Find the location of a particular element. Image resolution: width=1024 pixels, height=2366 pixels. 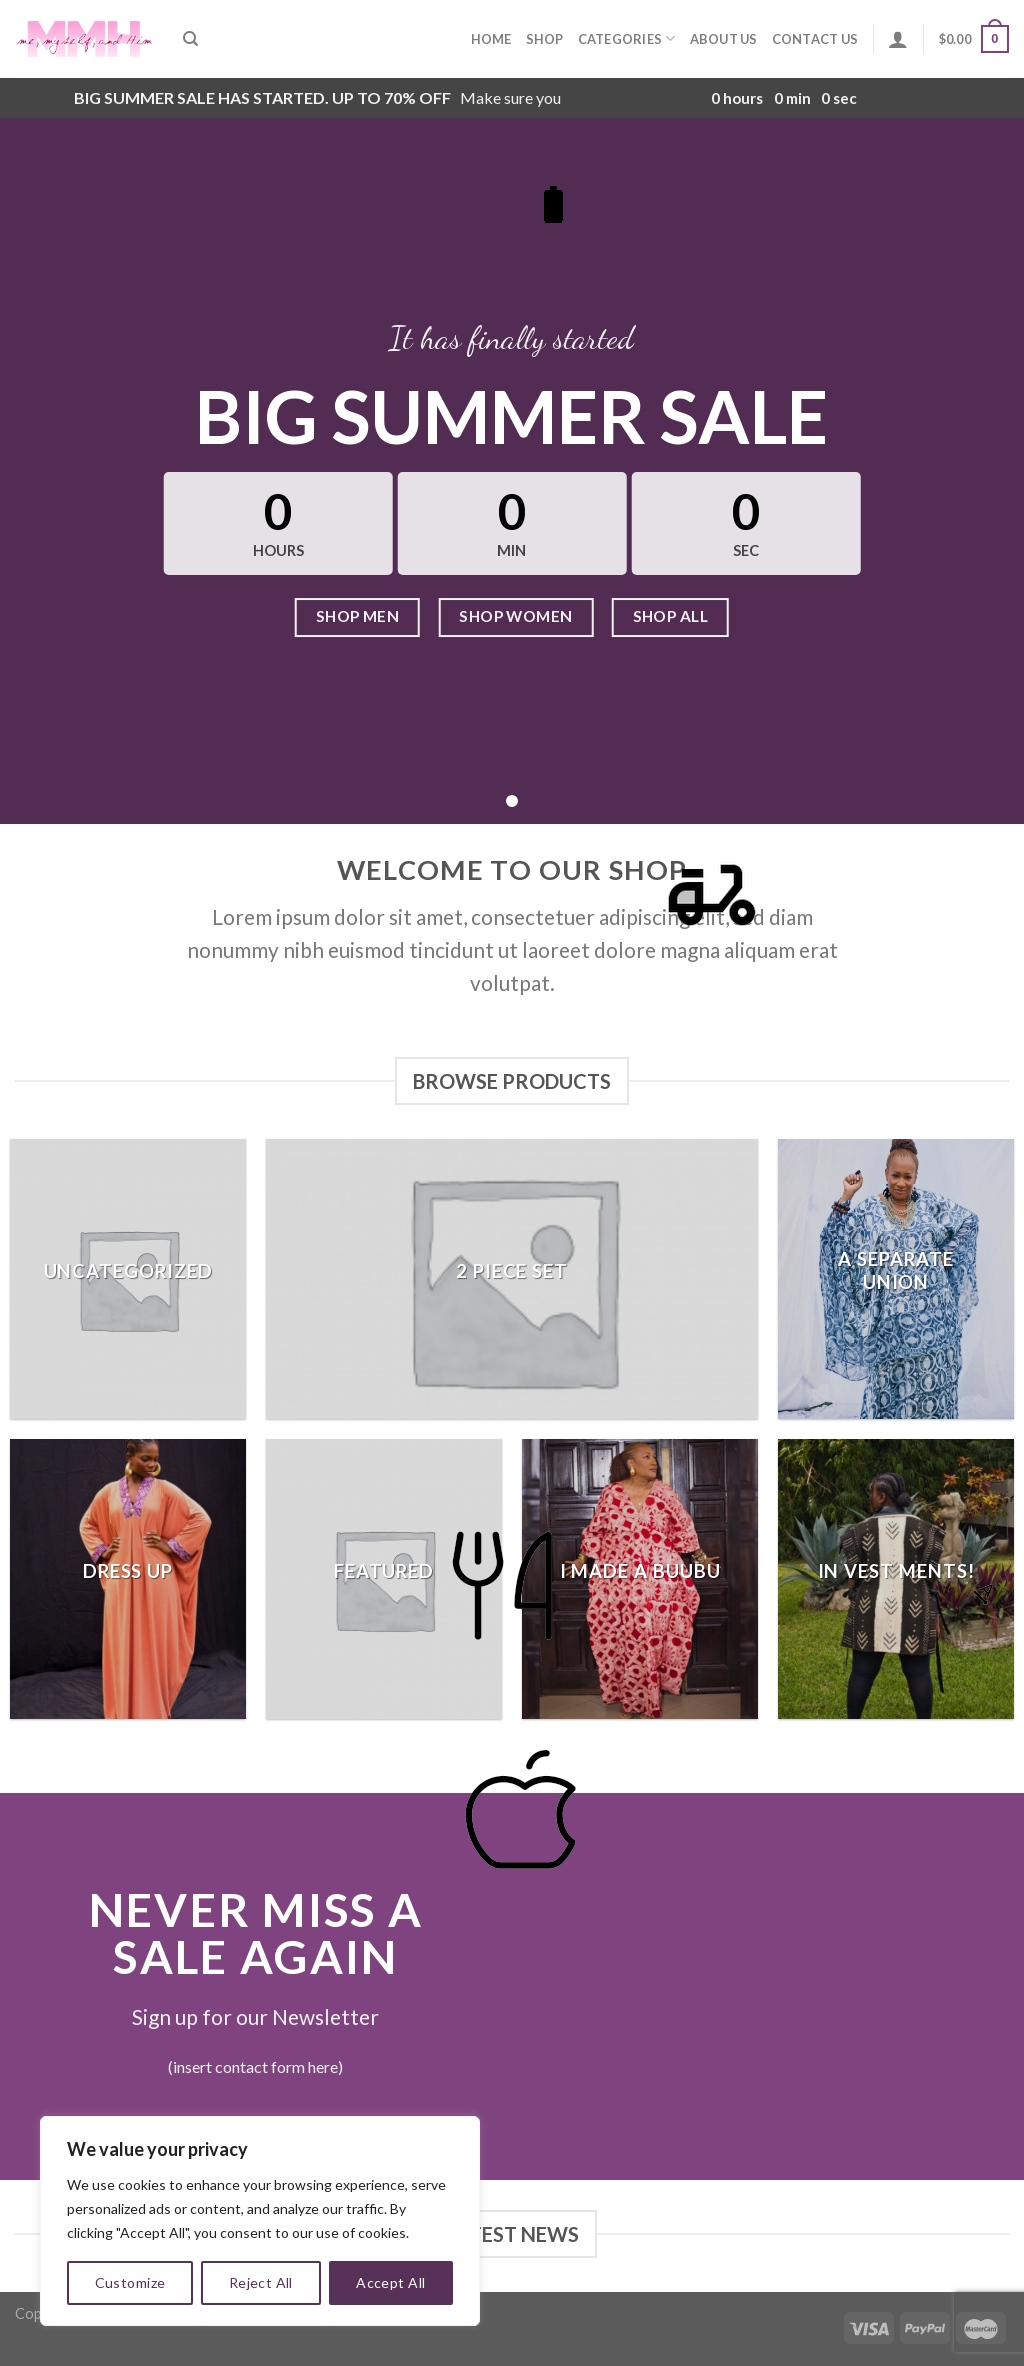

indicates battery is fully charged is located at coordinates (553, 204).